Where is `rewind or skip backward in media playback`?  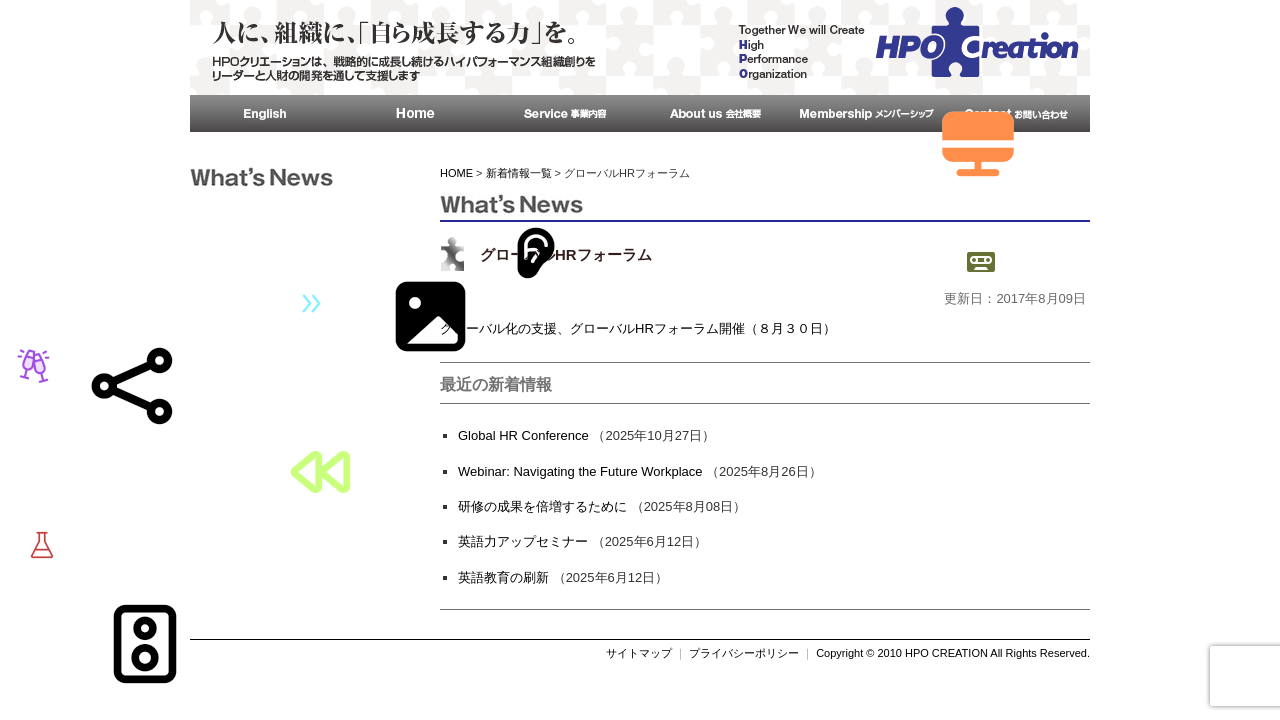
rewind or skip backward in media playback is located at coordinates (324, 472).